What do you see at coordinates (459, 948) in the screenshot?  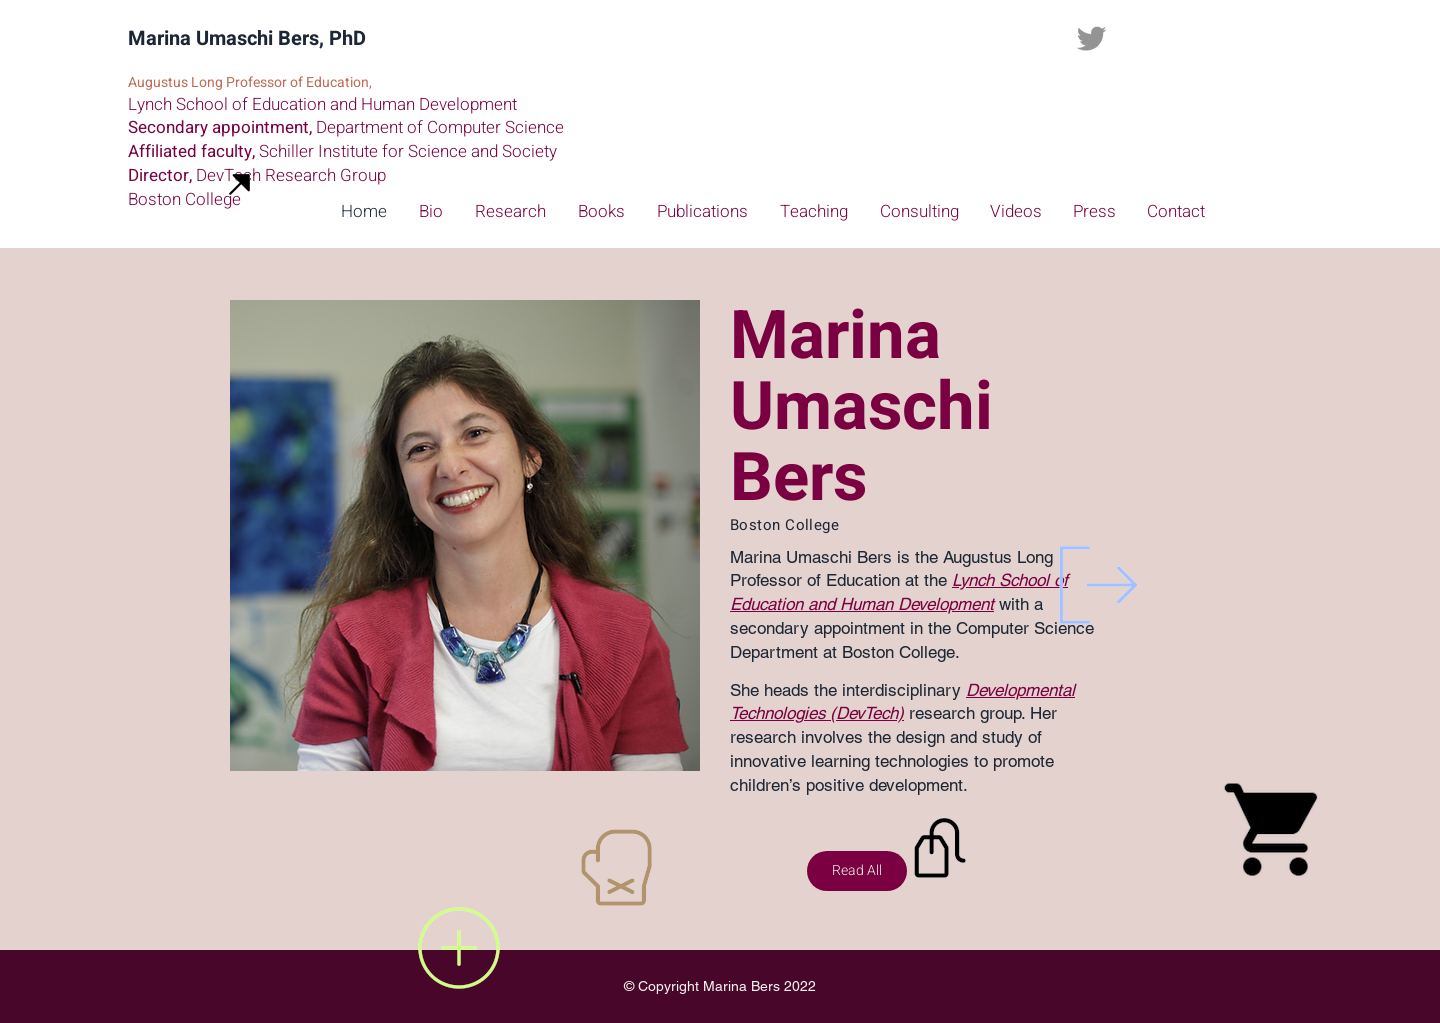 I see `add a new item` at bounding box center [459, 948].